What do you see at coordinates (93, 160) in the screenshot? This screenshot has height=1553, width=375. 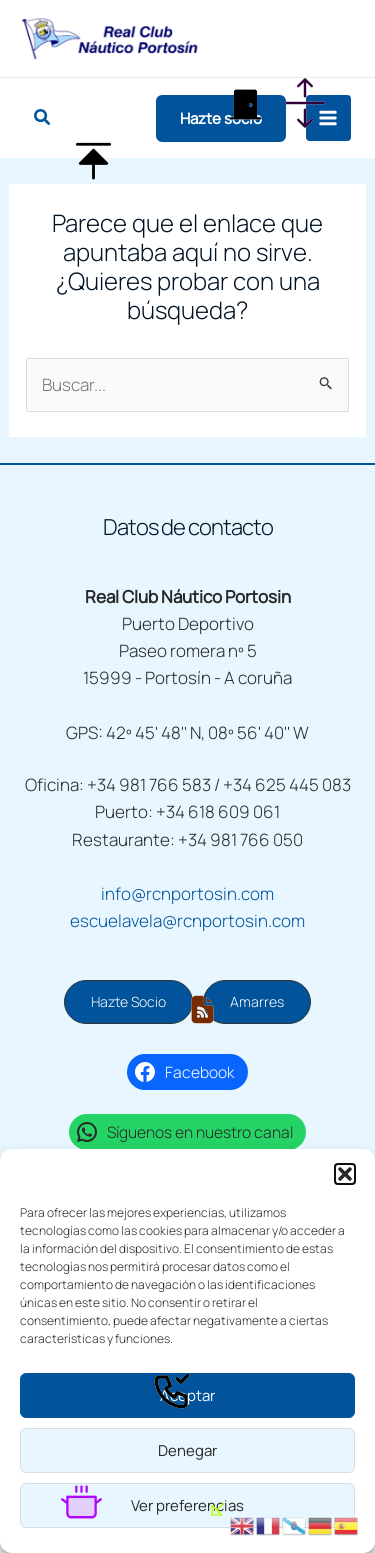 I see `upload a file or document` at bounding box center [93, 160].